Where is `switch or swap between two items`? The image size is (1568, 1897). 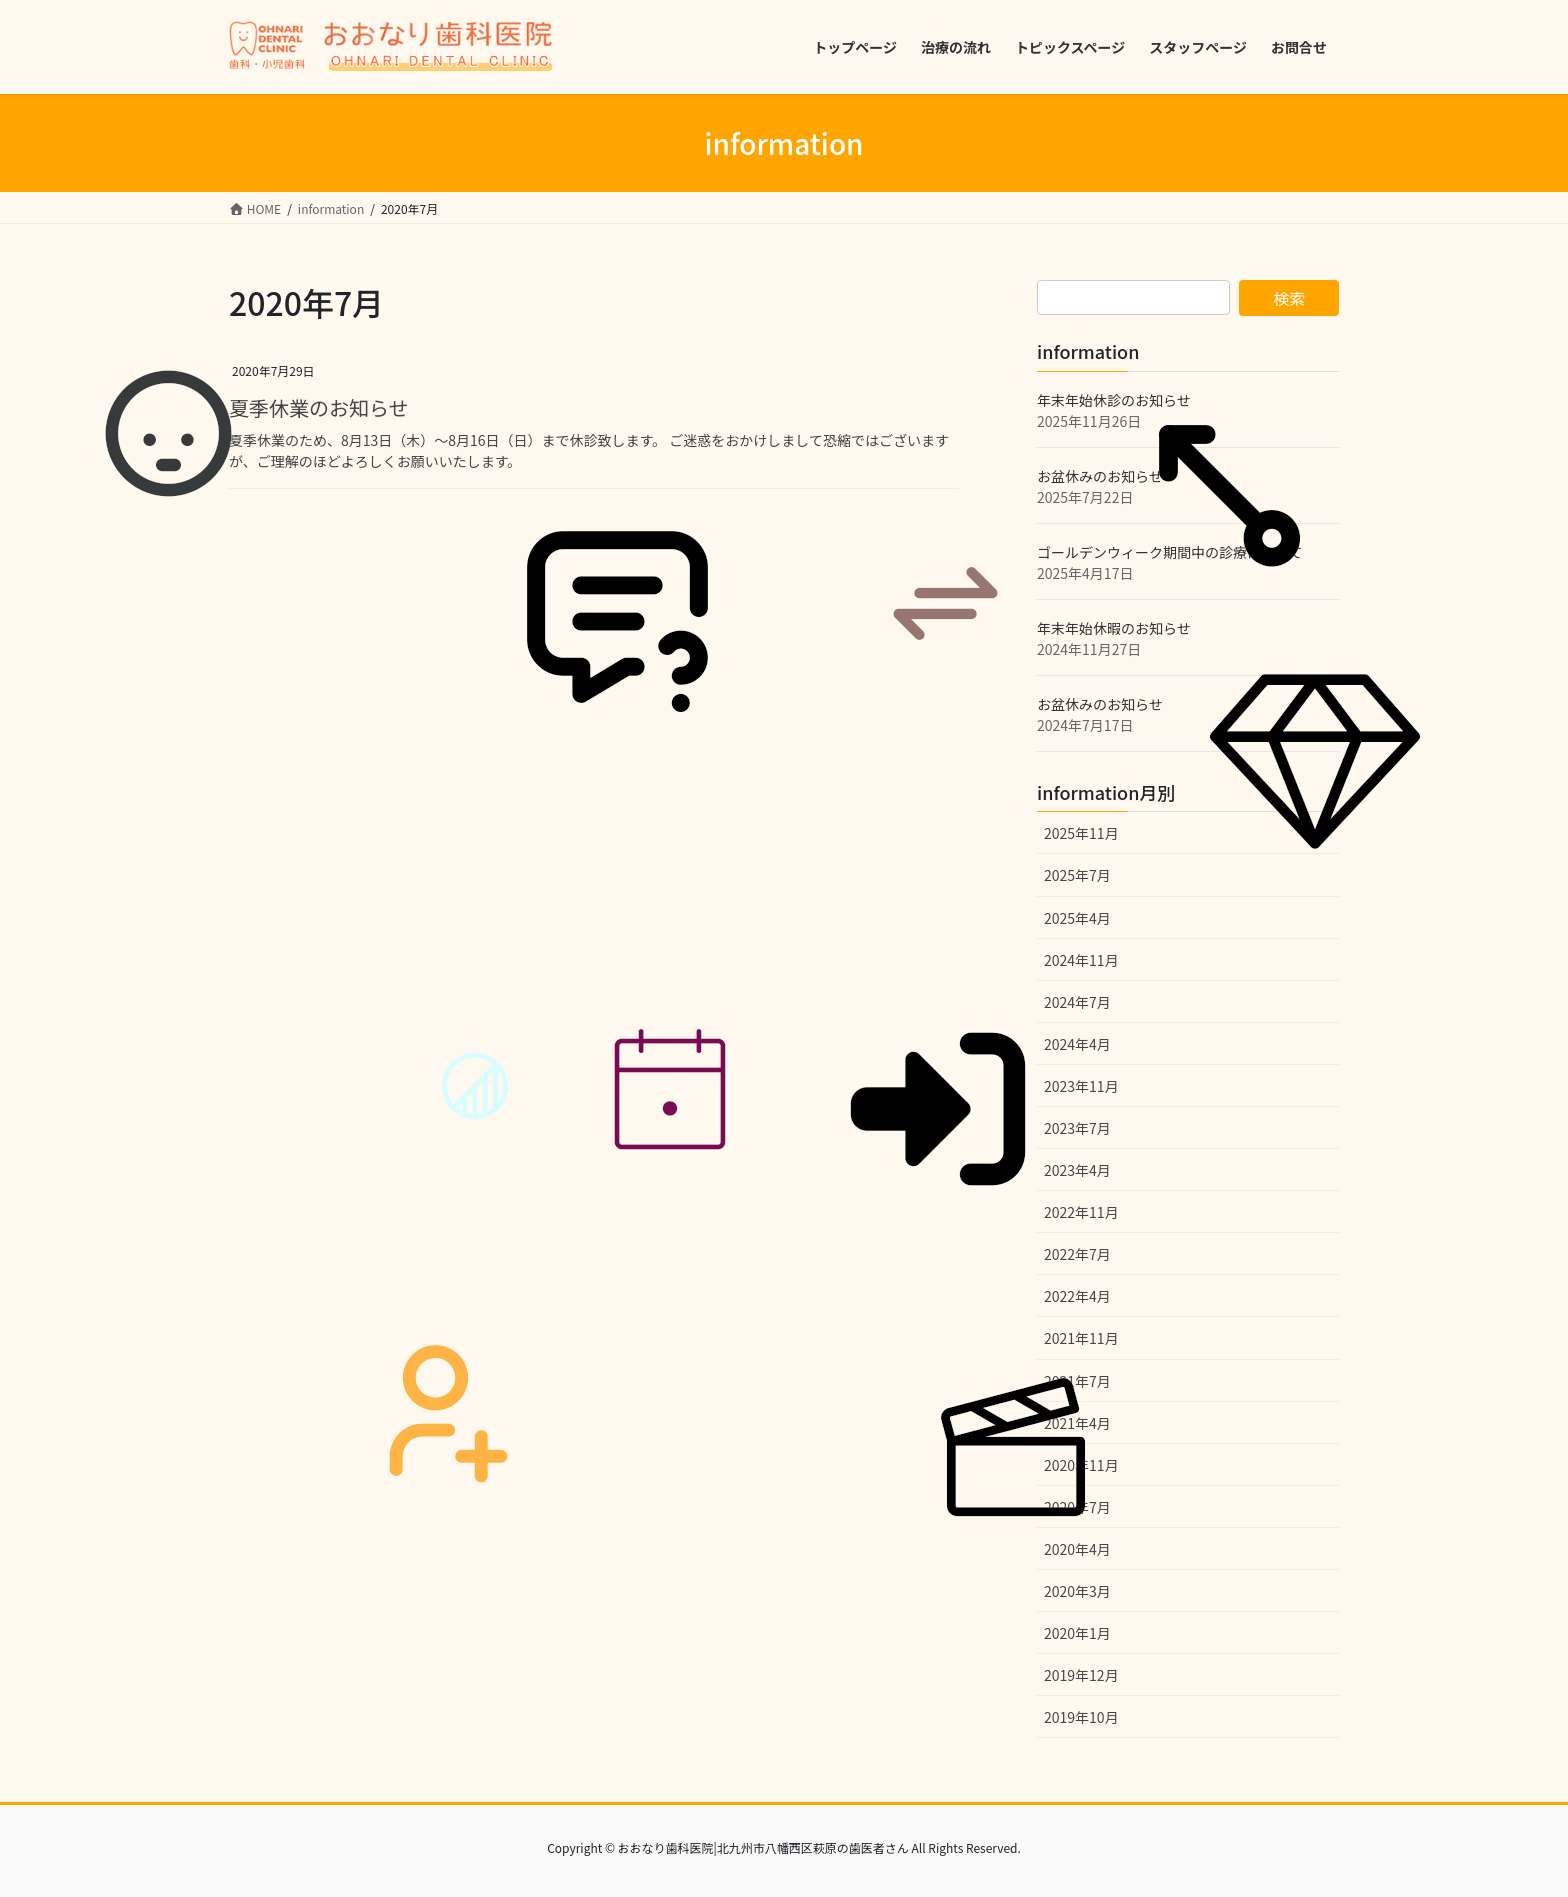
switch or swap between two items is located at coordinates (945, 603).